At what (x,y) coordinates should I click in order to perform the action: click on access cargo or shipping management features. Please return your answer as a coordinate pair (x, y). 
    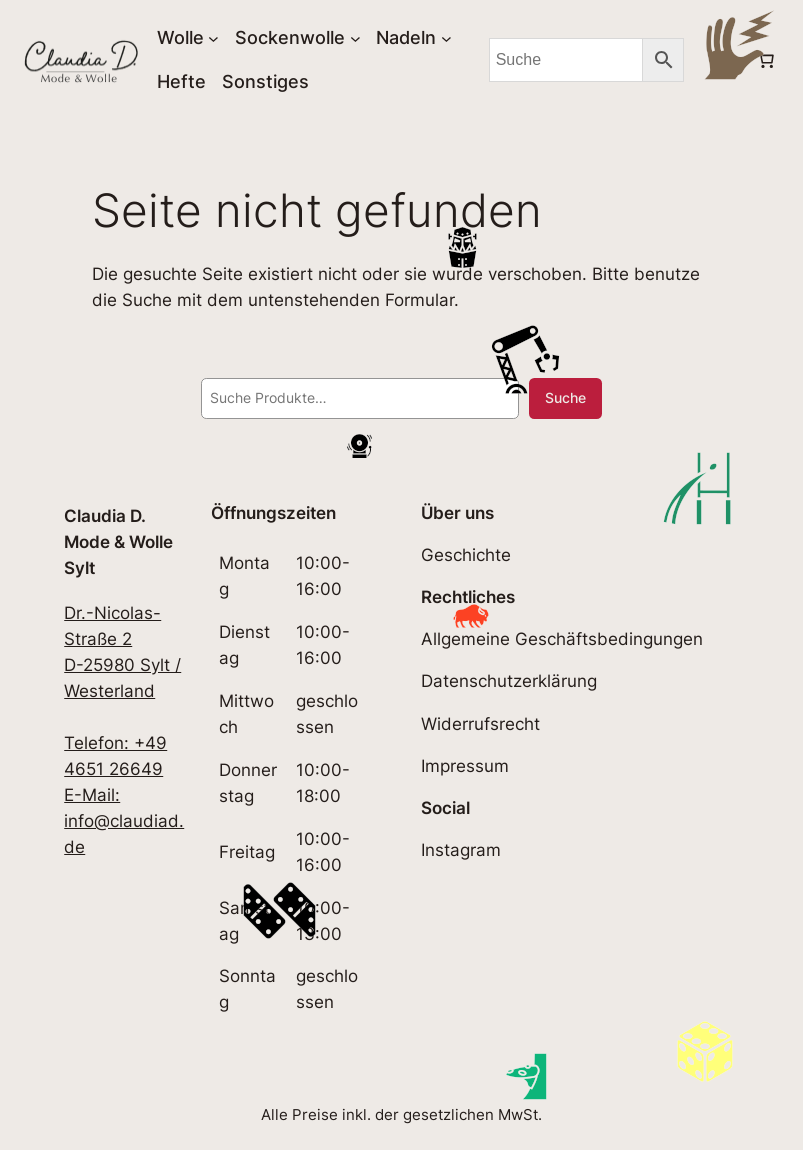
    Looking at the image, I should click on (525, 359).